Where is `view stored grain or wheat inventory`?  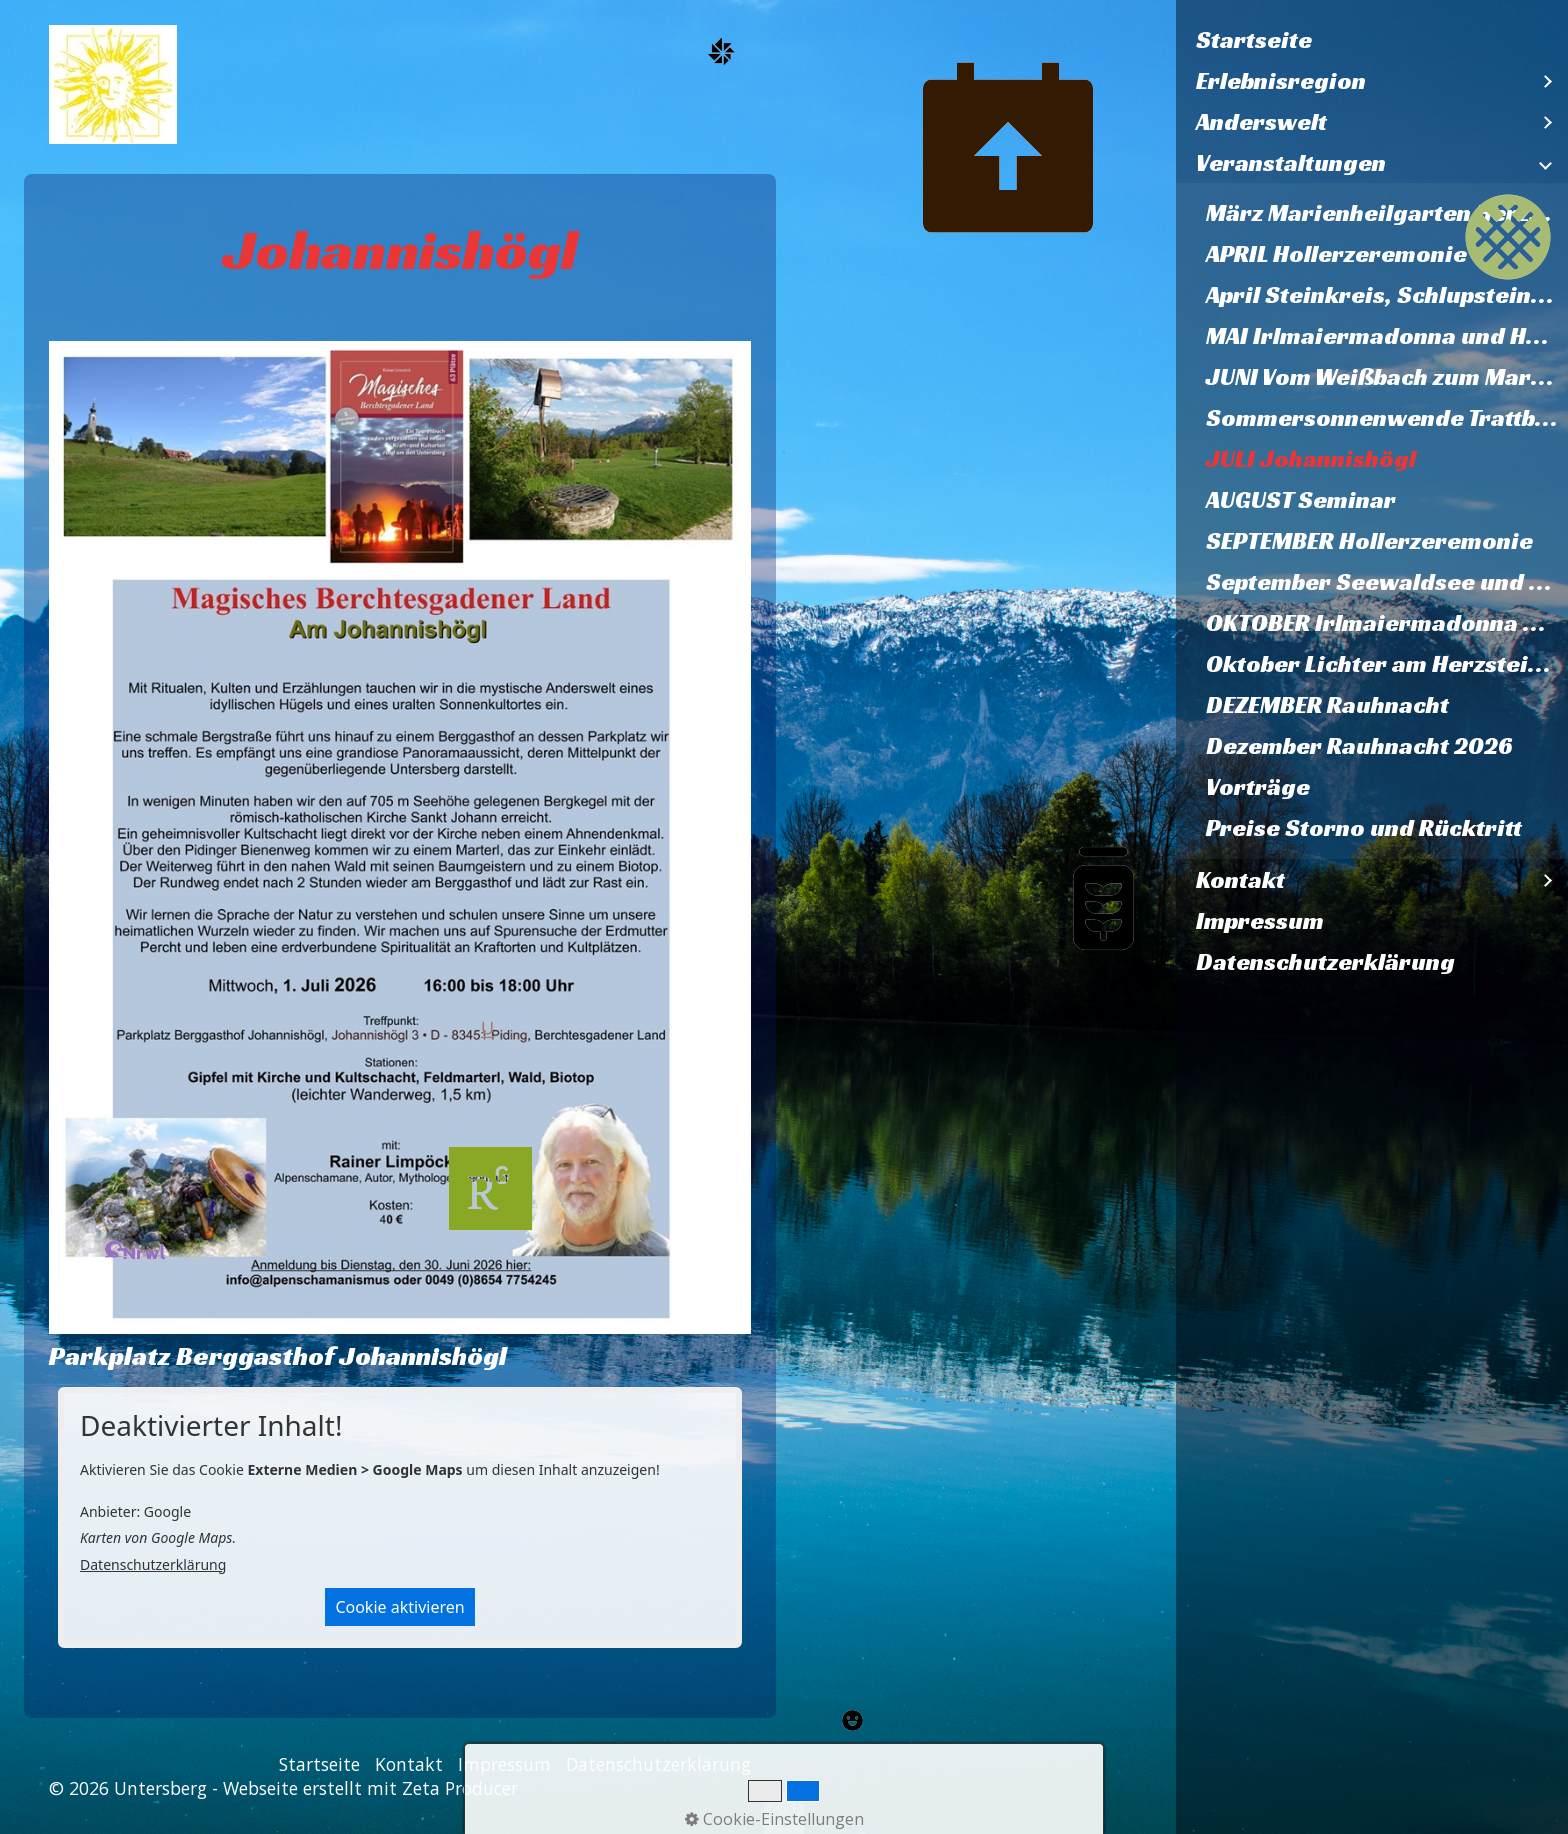 view stored grain or wheat inventory is located at coordinates (1103, 901).